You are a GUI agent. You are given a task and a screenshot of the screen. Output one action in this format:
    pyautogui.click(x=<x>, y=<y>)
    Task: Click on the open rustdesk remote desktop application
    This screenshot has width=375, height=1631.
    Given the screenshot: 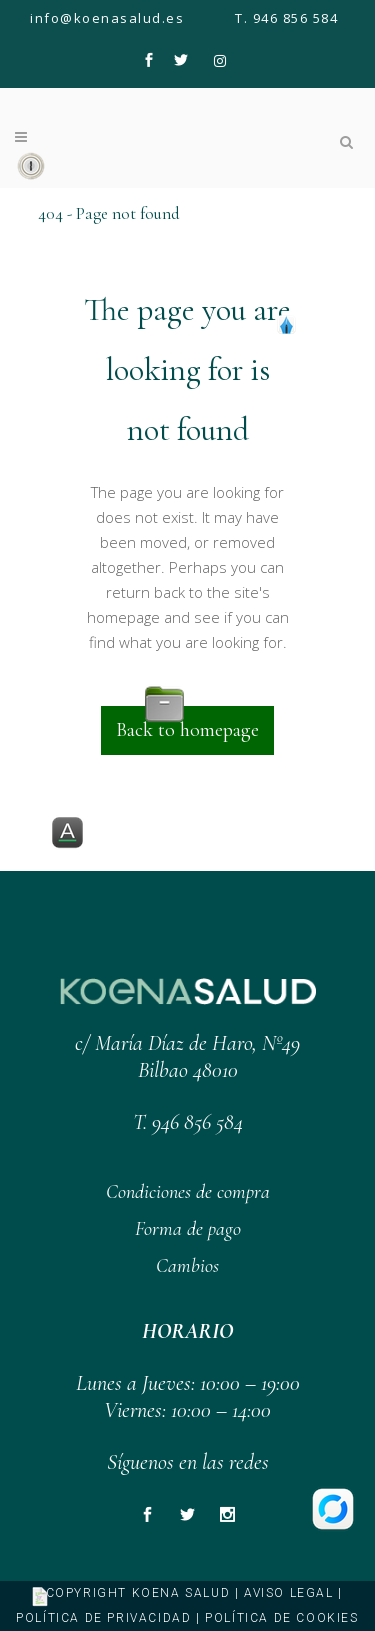 What is the action you would take?
    pyautogui.click(x=333, y=1509)
    